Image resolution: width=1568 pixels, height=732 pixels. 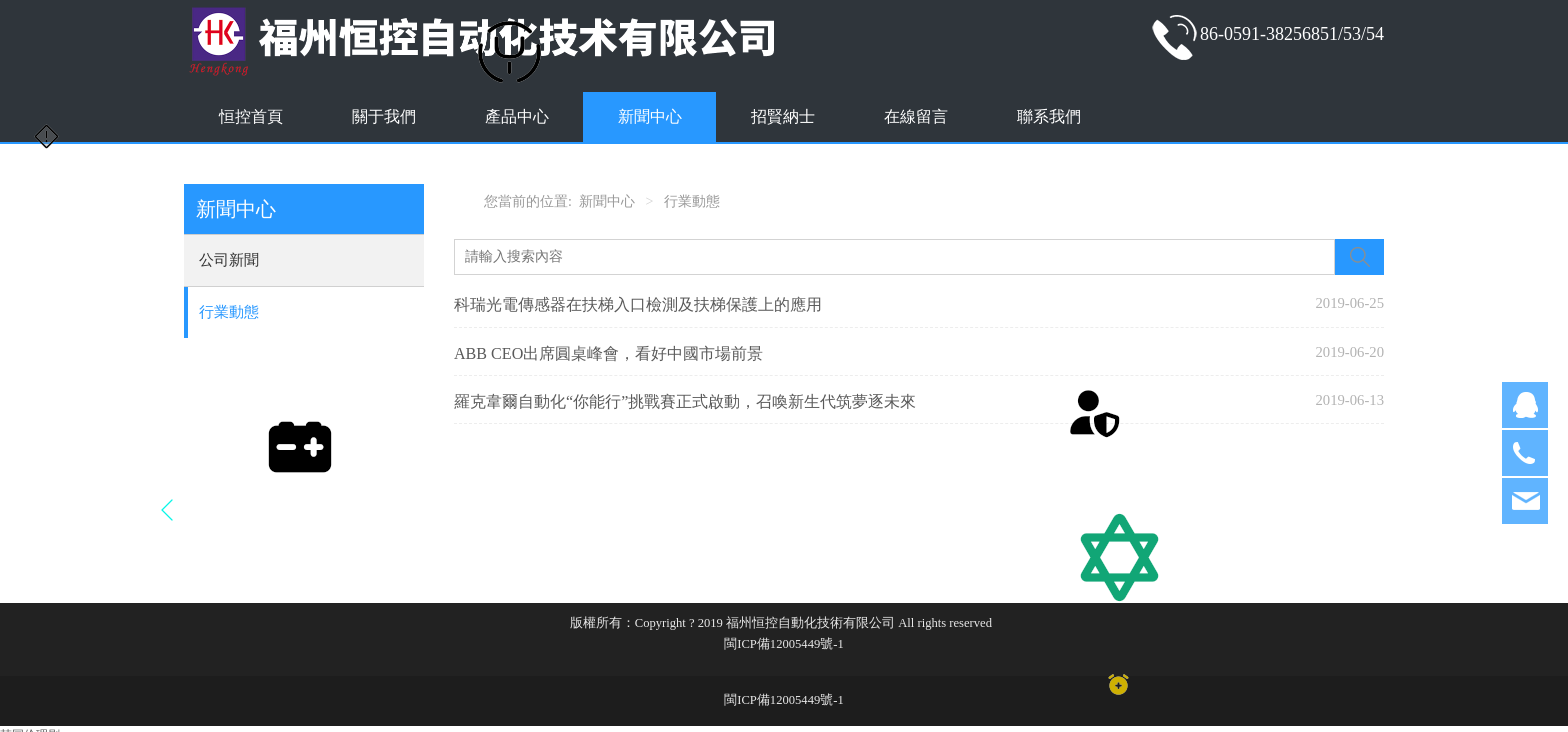 I want to click on go back to the previous screen, so click(x=168, y=510).